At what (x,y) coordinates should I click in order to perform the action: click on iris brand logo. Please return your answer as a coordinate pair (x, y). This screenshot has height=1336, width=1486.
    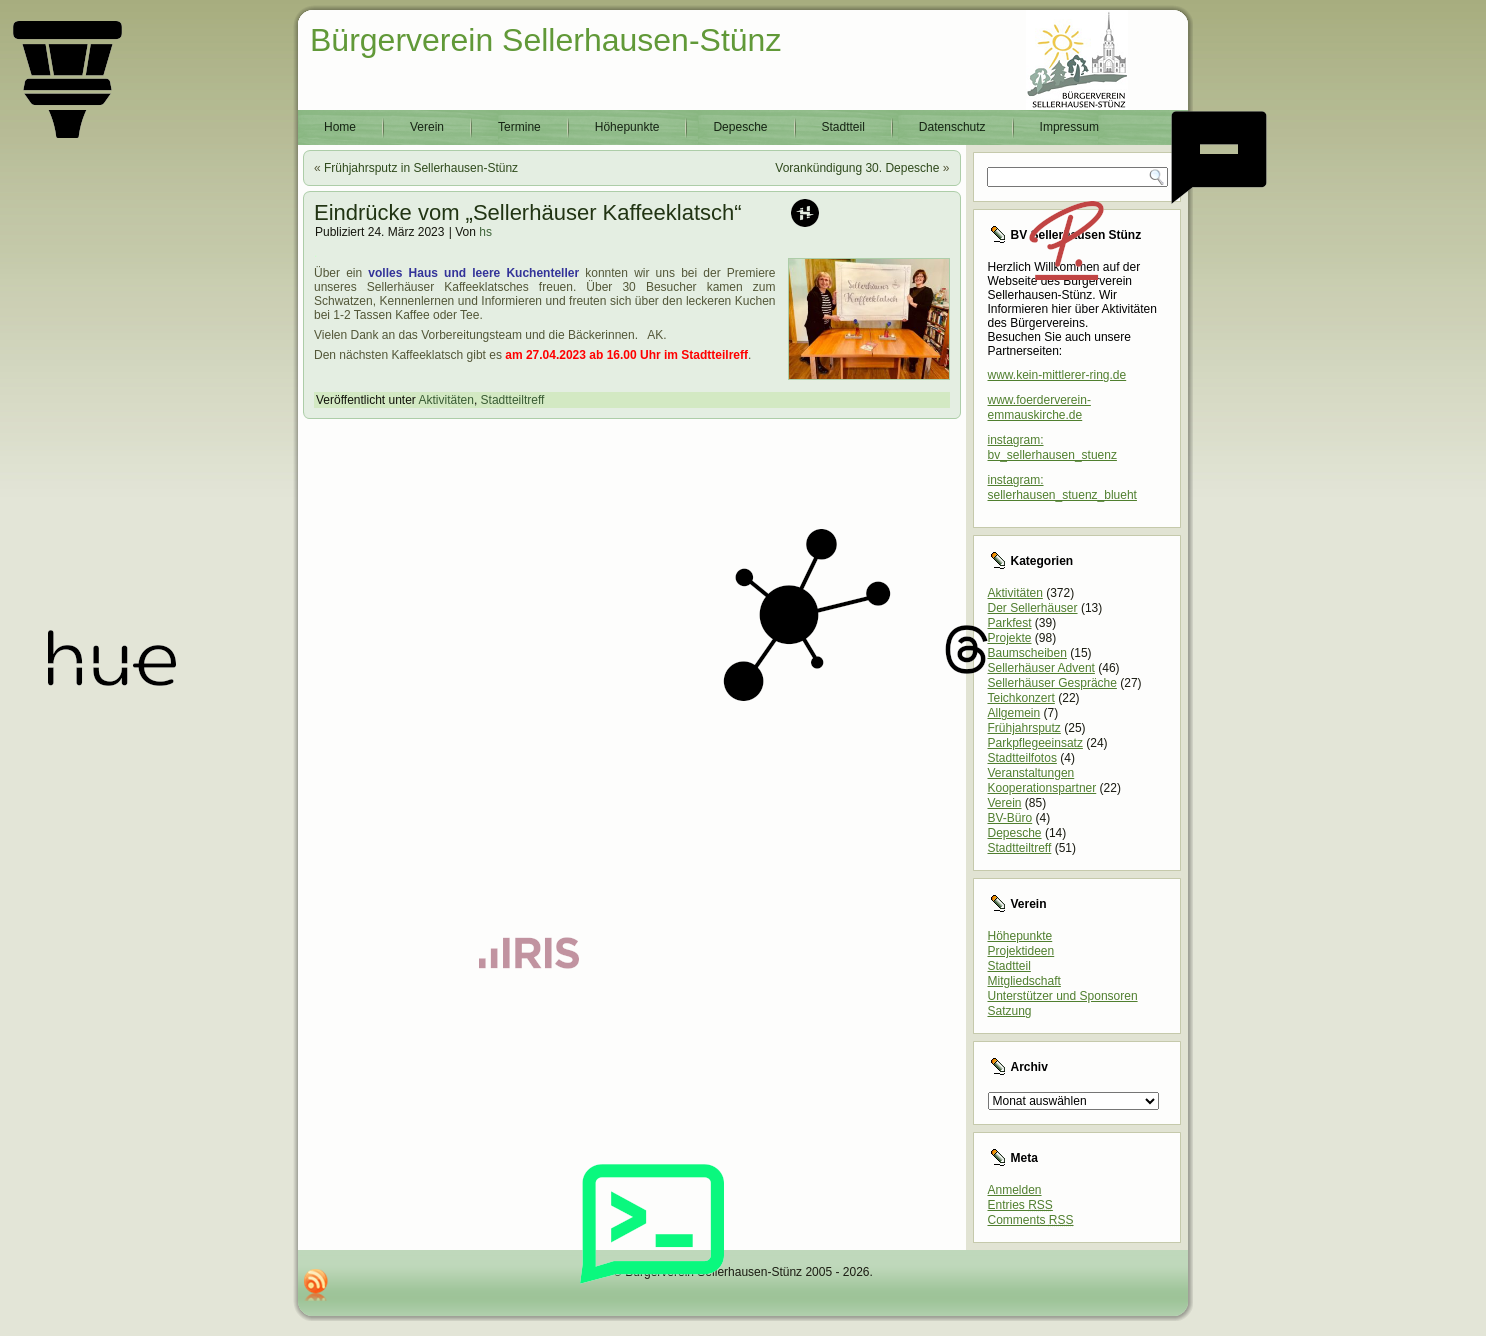
    Looking at the image, I should click on (529, 953).